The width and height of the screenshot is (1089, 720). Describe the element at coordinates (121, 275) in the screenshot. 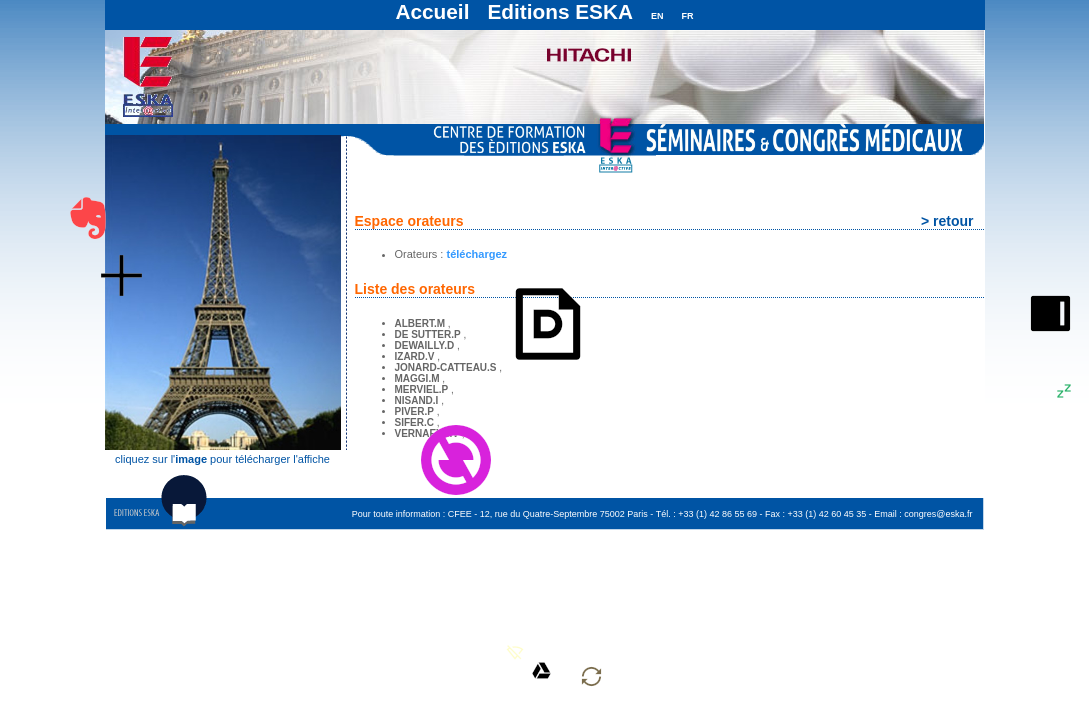

I see `add a new item` at that location.